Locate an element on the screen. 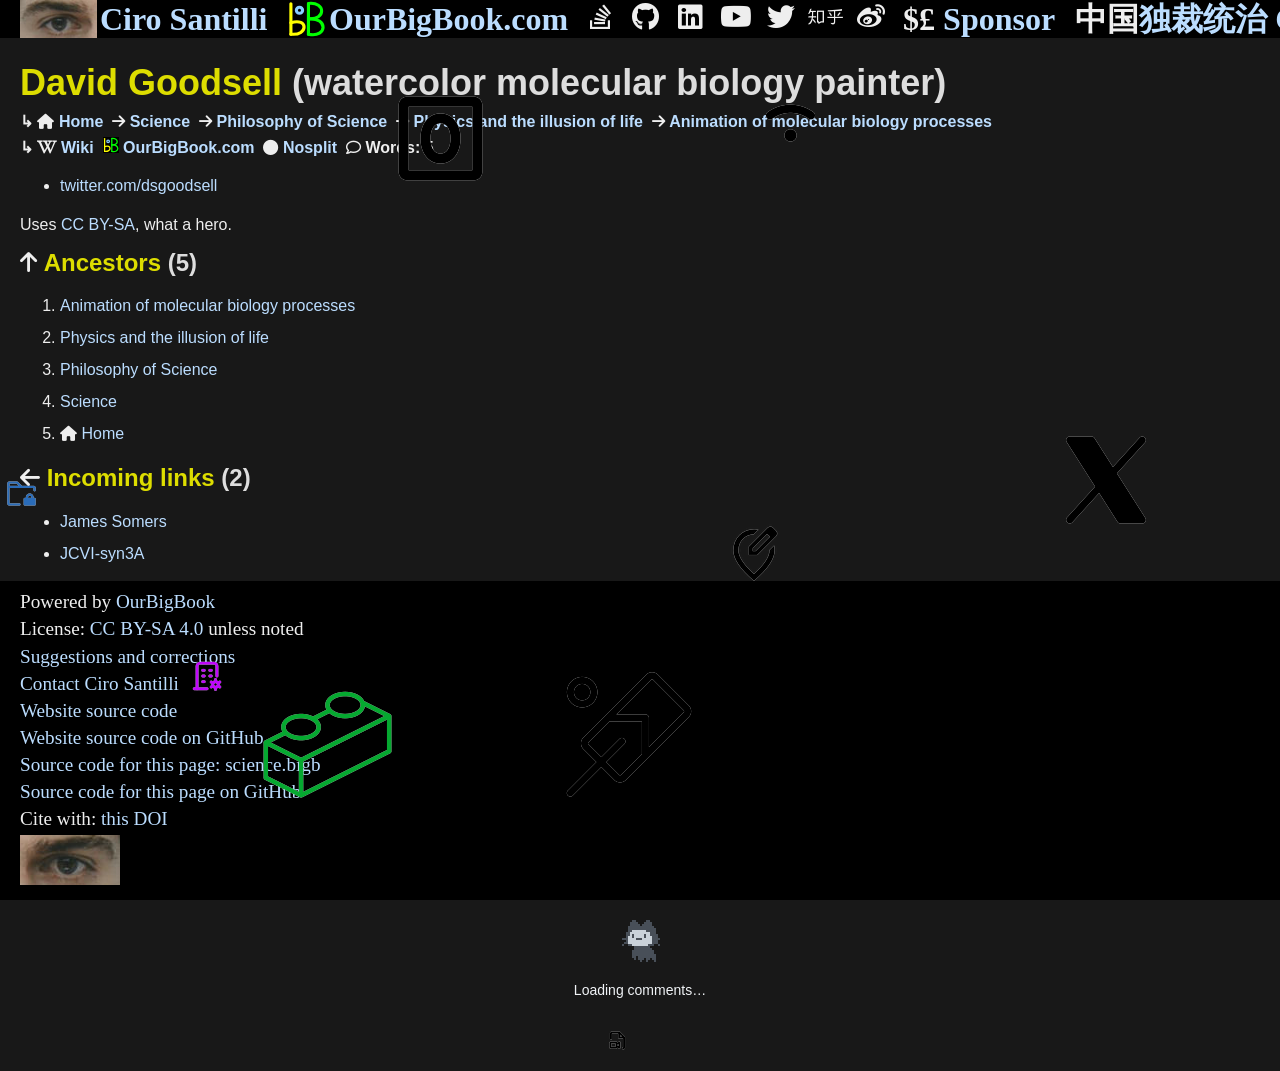  access cricket sports scores or updates is located at coordinates (622, 732).